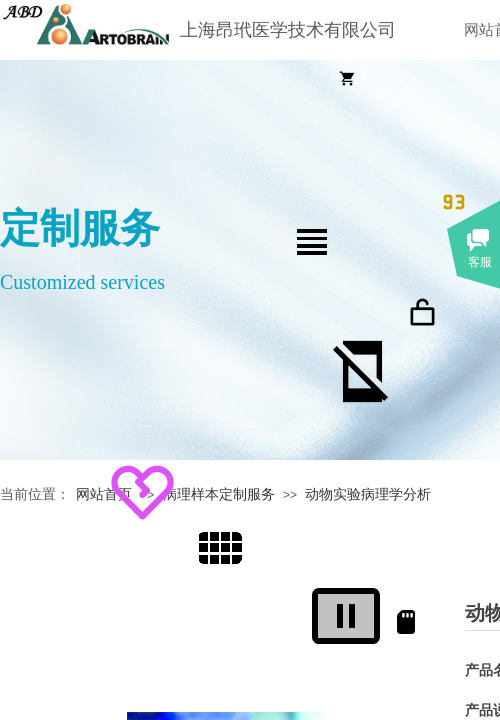 The image size is (500, 720). I want to click on displays the number 93 as a badge or counter, so click(454, 202).